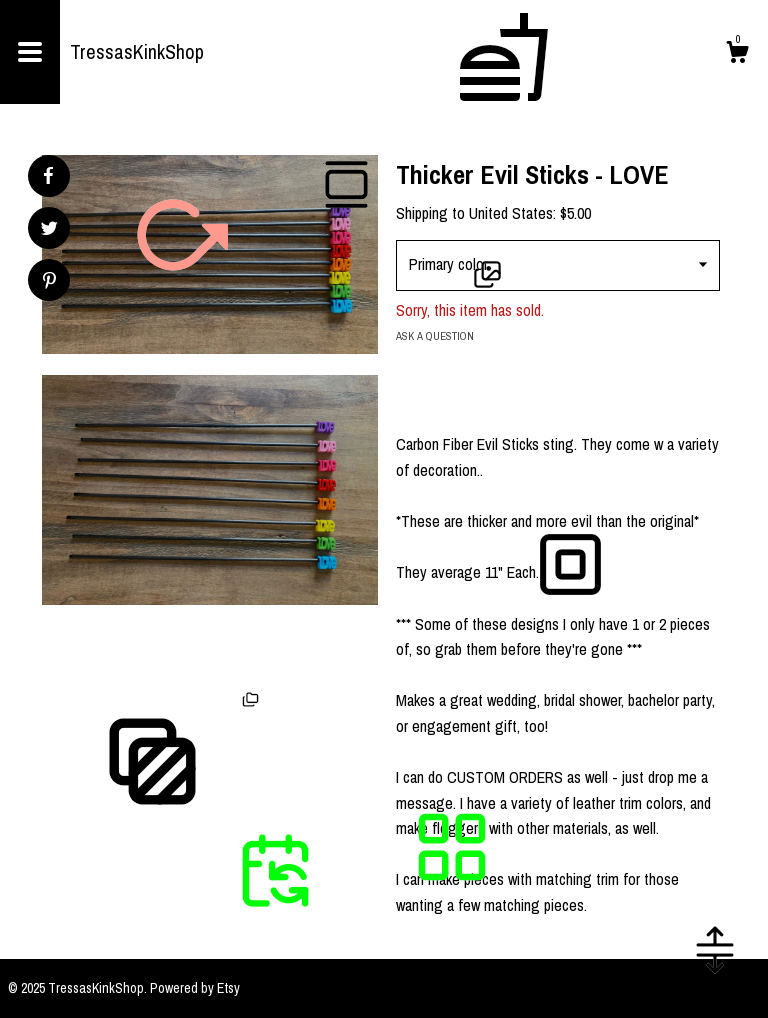 This screenshot has width=768, height=1018. What do you see at coordinates (452, 847) in the screenshot?
I see `switch to grid view` at bounding box center [452, 847].